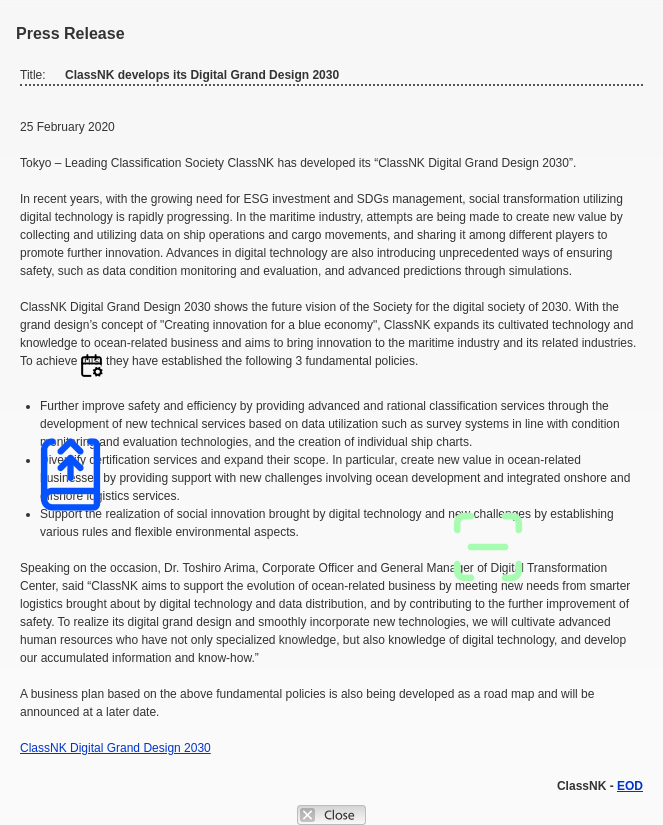 This screenshot has height=825, width=663. What do you see at coordinates (488, 547) in the screenshot?
I see `scan a barcode or QR code` at bounding box center [488, 547].